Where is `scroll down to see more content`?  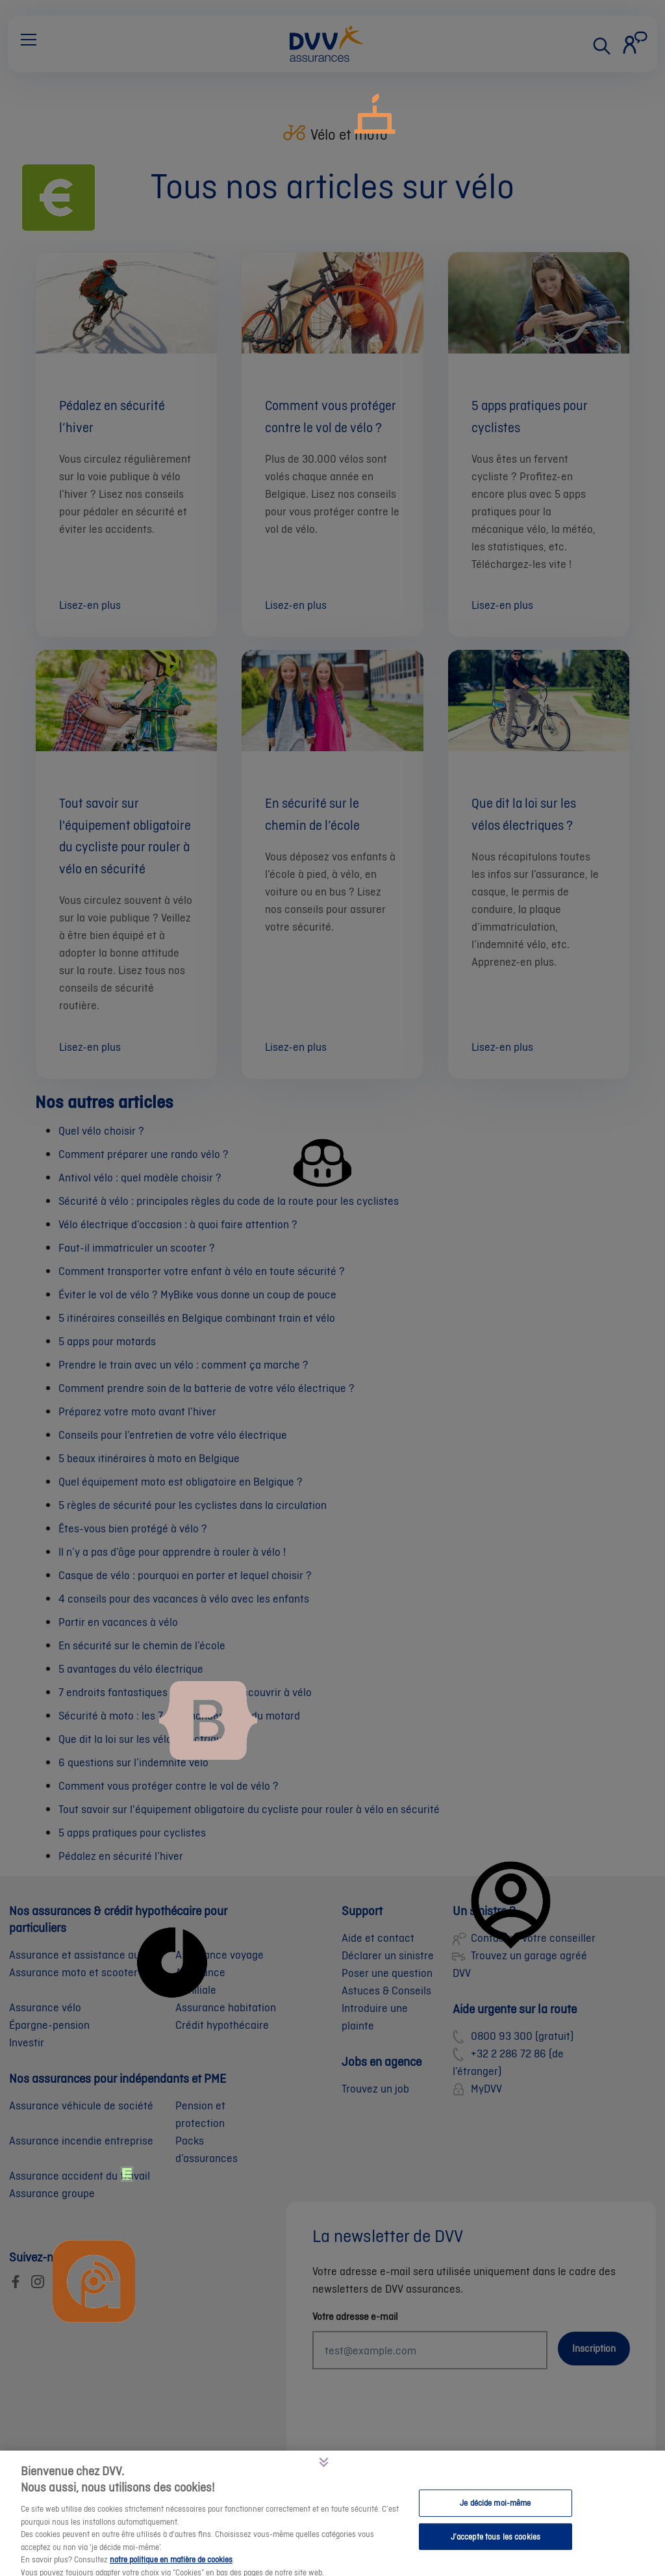 scroll down to see more content is located at coordinates (323, 2462).